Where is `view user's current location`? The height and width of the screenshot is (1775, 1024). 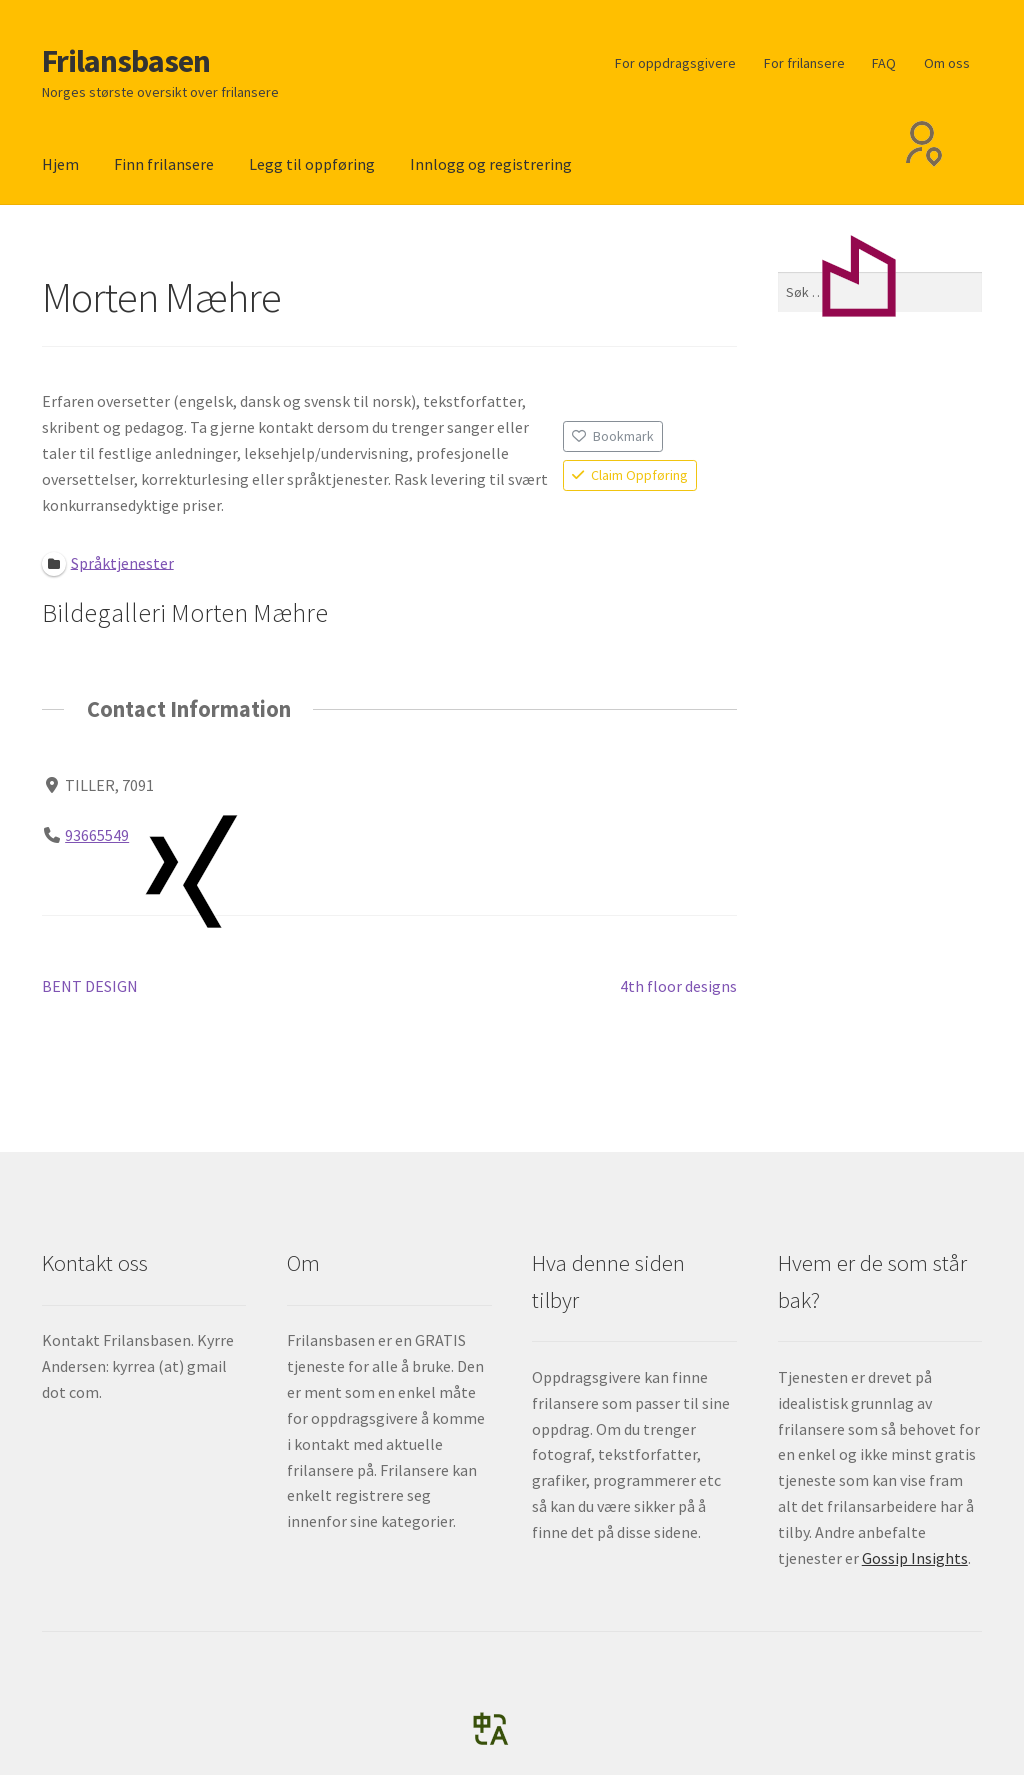 view user's current location is located at coordinates (922, 143).